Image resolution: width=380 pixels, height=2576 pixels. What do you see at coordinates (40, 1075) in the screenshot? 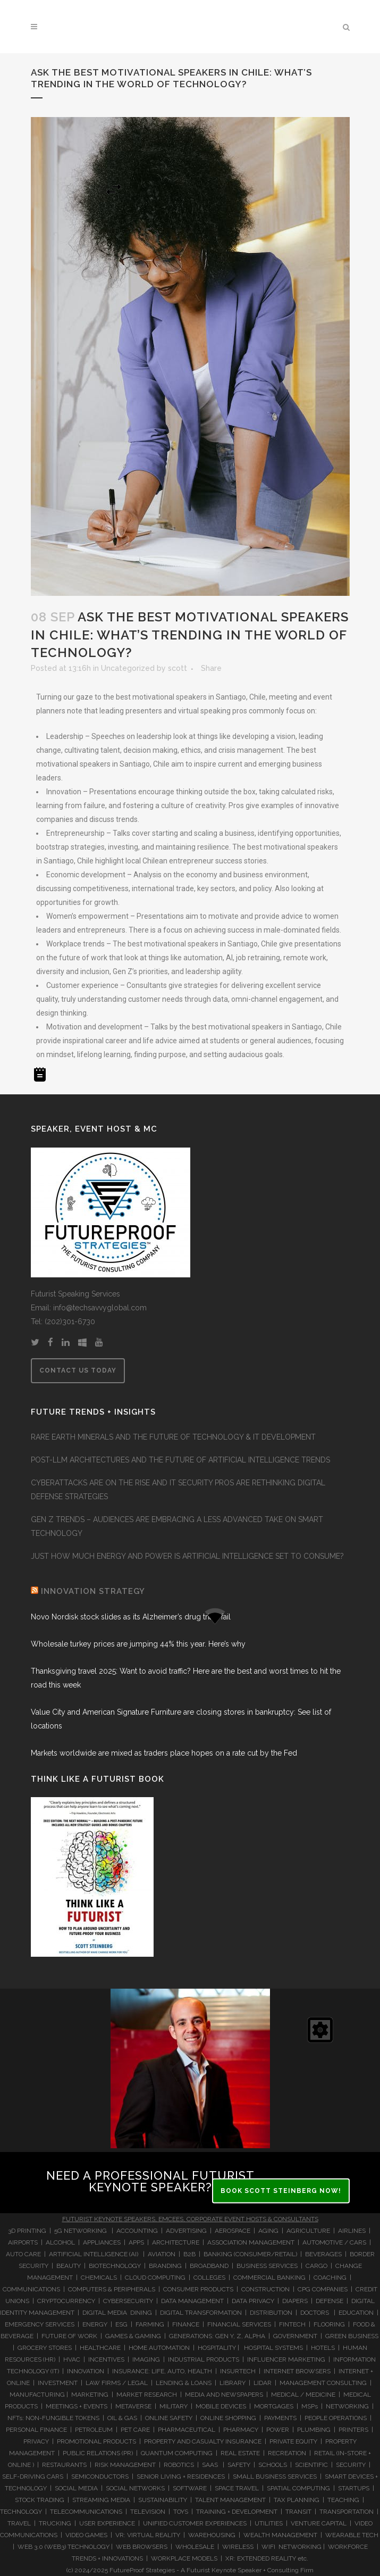
I see `open notepad or notes application` at bounding box center [40, 1075].